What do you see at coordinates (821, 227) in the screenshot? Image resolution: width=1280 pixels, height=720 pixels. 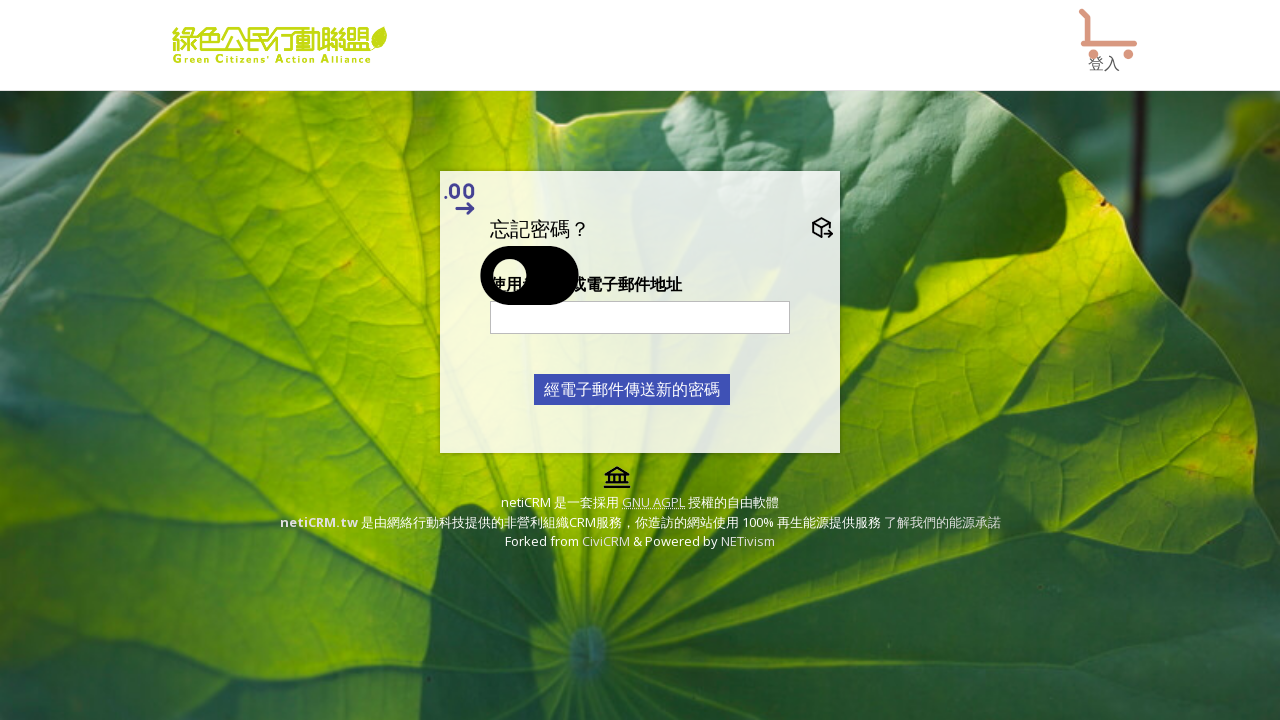 I see `export or send a package` at bounding box center [821, 227].